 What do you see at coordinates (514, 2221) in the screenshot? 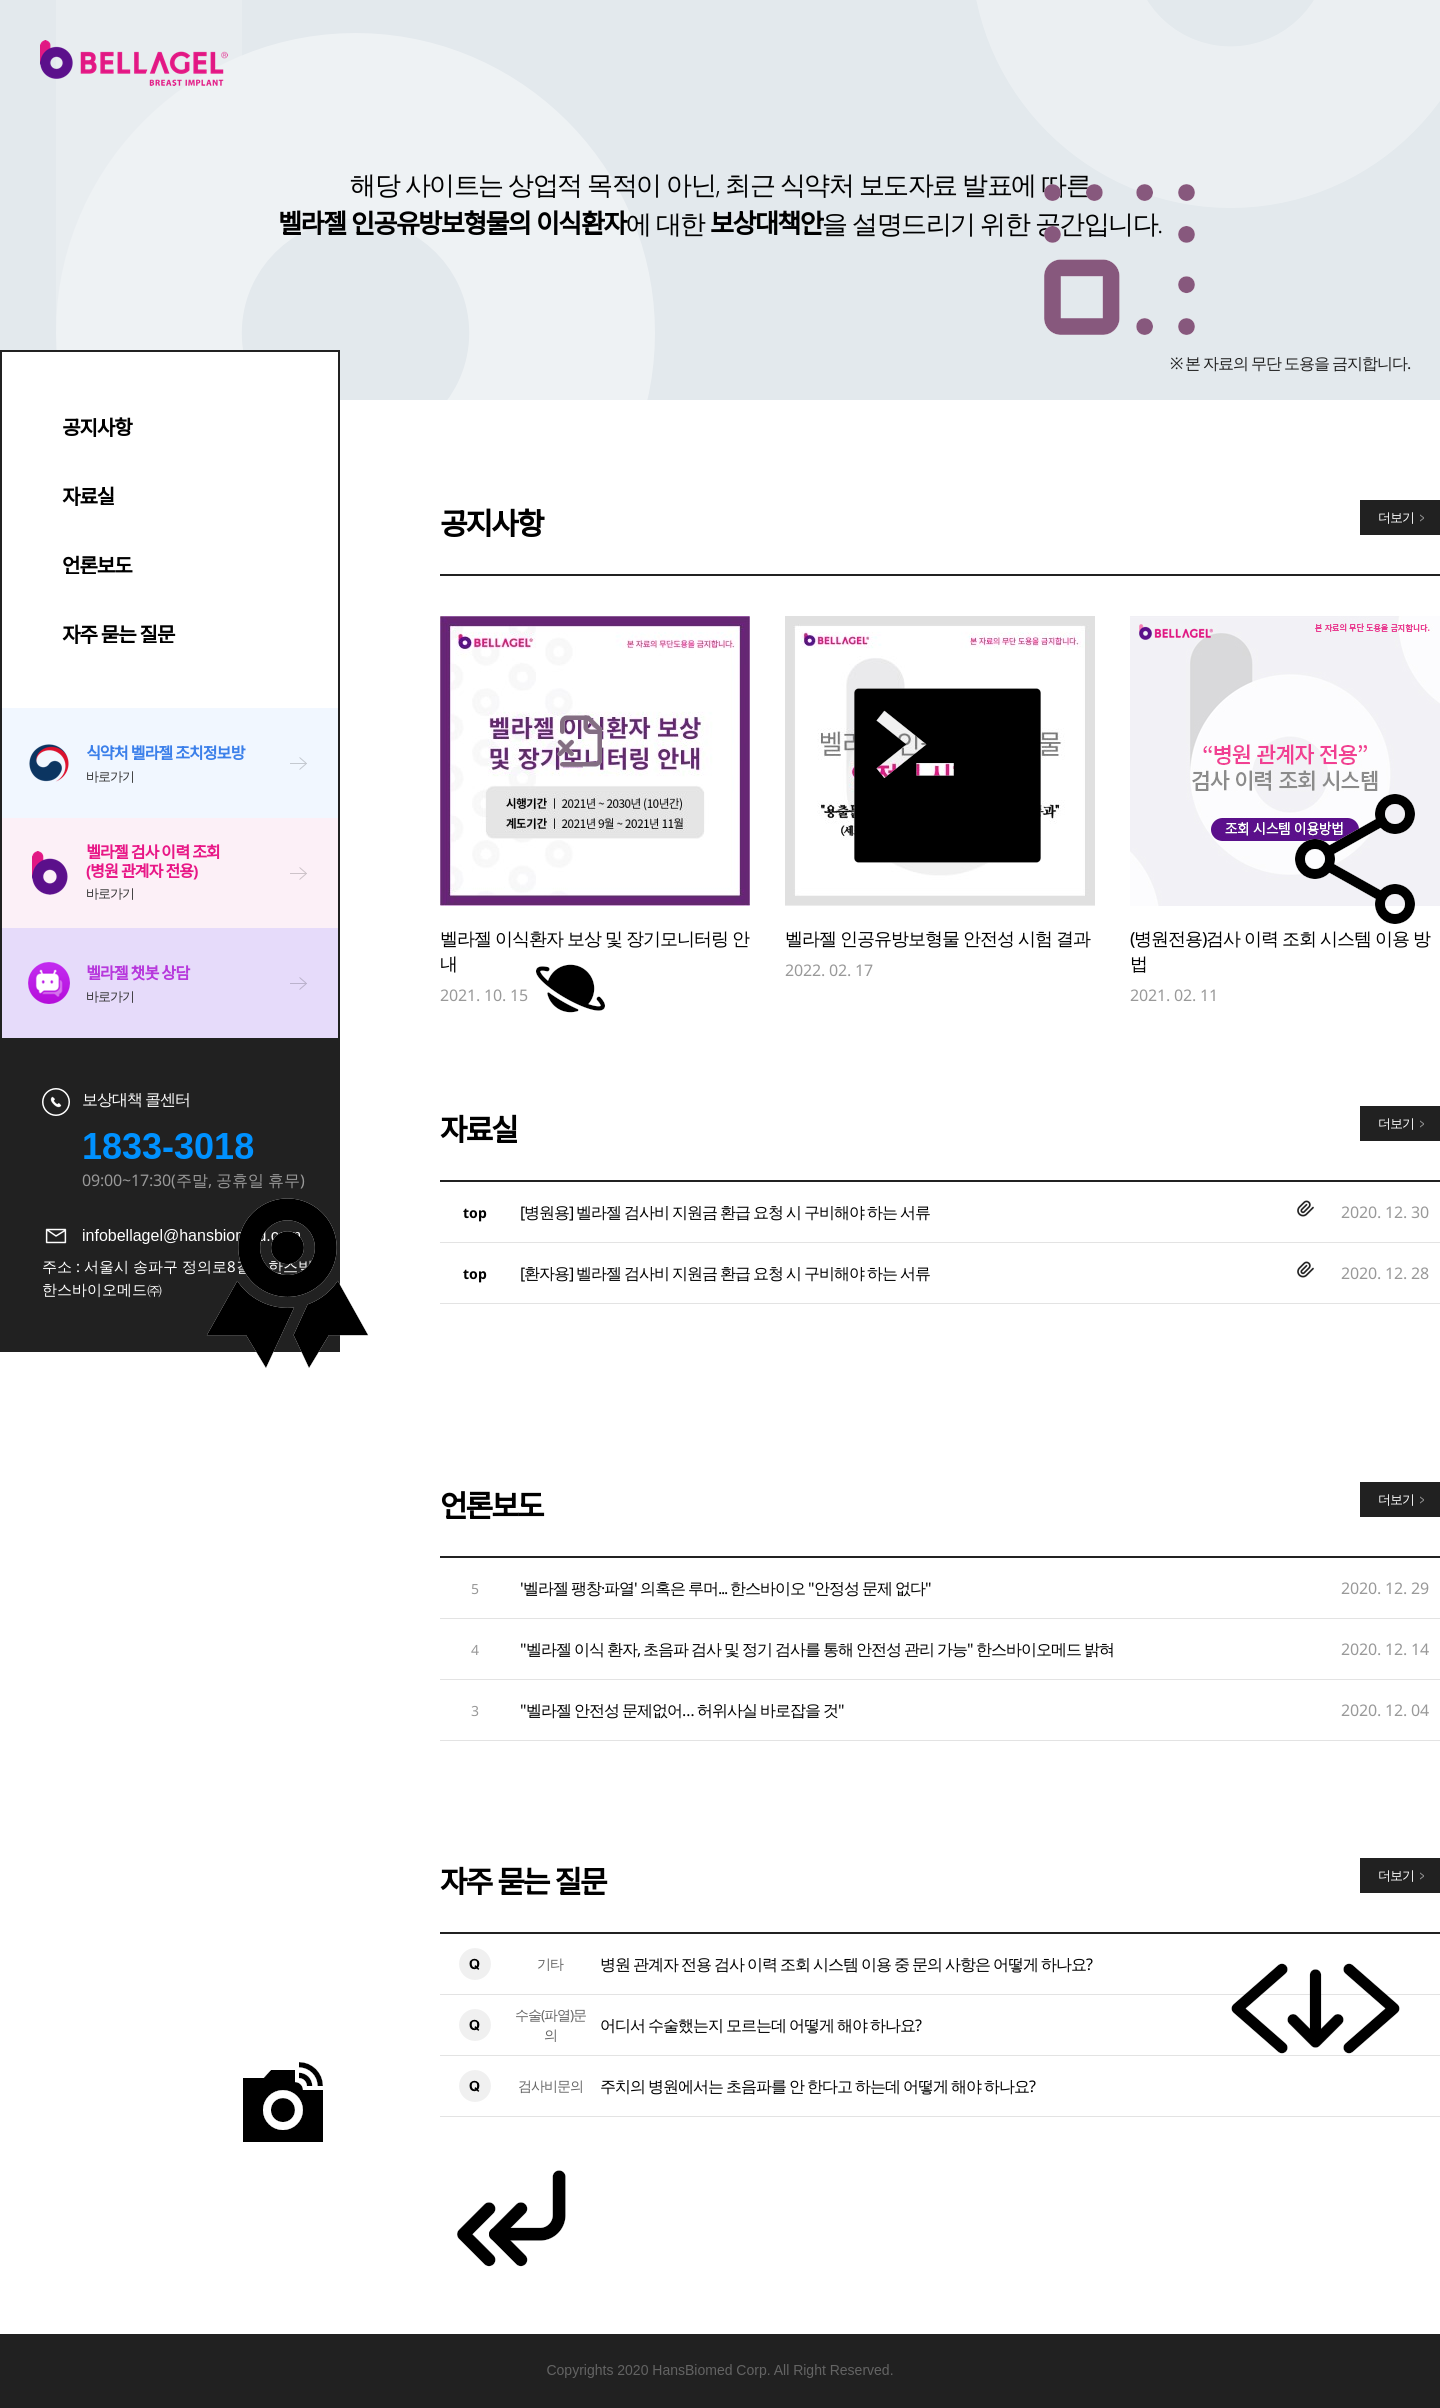
I see `reply all to a message or email` at bounding box center [514, 2221].